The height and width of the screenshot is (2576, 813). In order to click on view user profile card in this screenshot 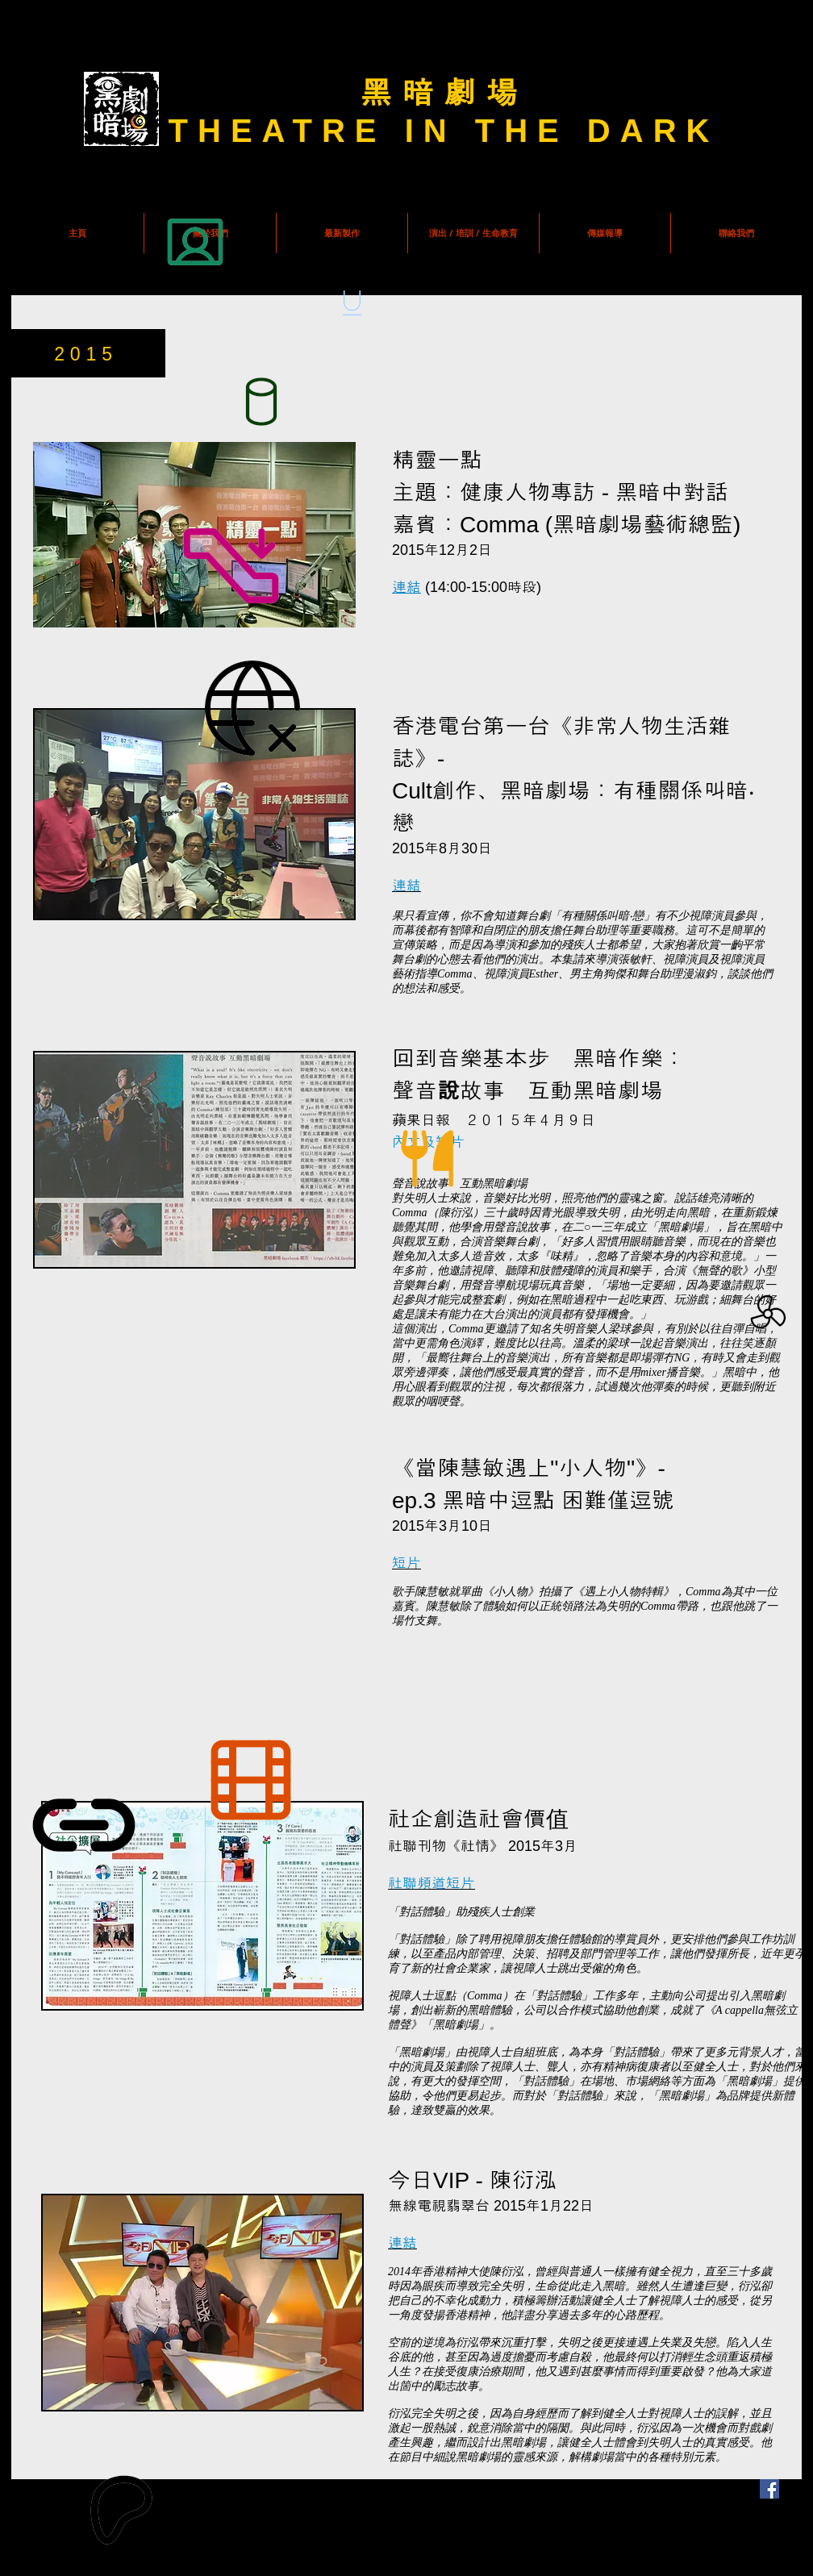, I will do `click(195, 242)`.